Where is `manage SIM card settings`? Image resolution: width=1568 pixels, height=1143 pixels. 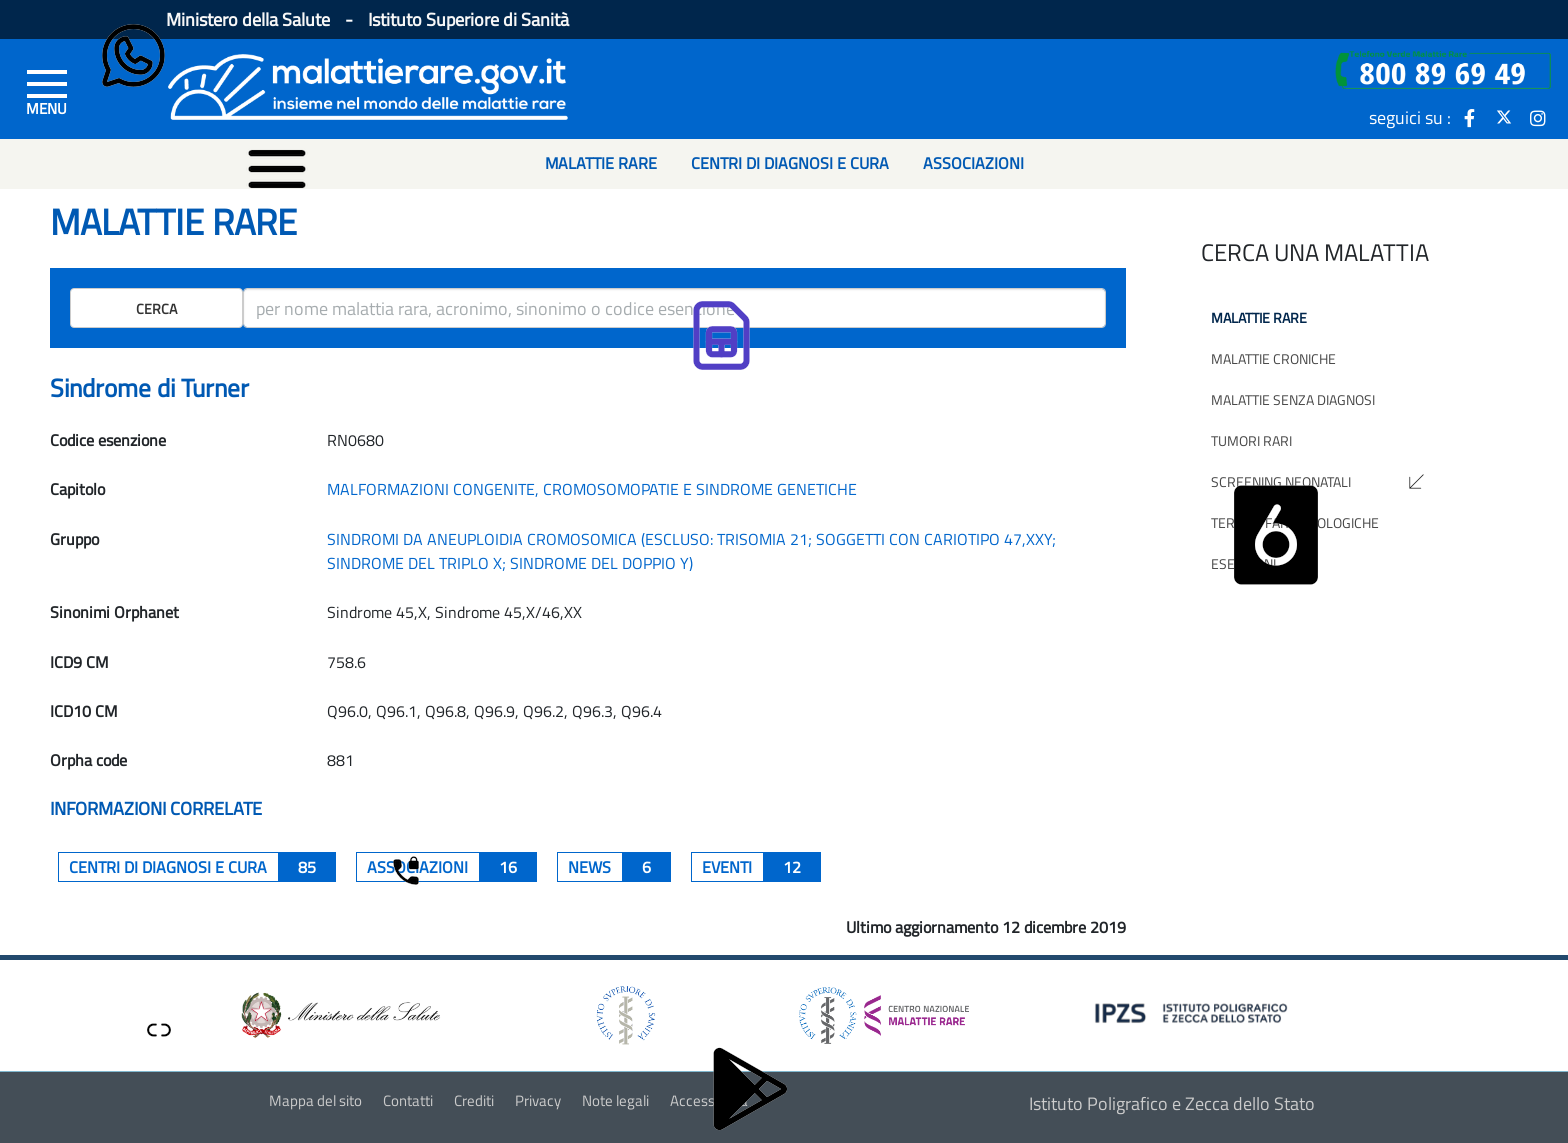 manage SIM card settings is located at coordinates (721, 335).